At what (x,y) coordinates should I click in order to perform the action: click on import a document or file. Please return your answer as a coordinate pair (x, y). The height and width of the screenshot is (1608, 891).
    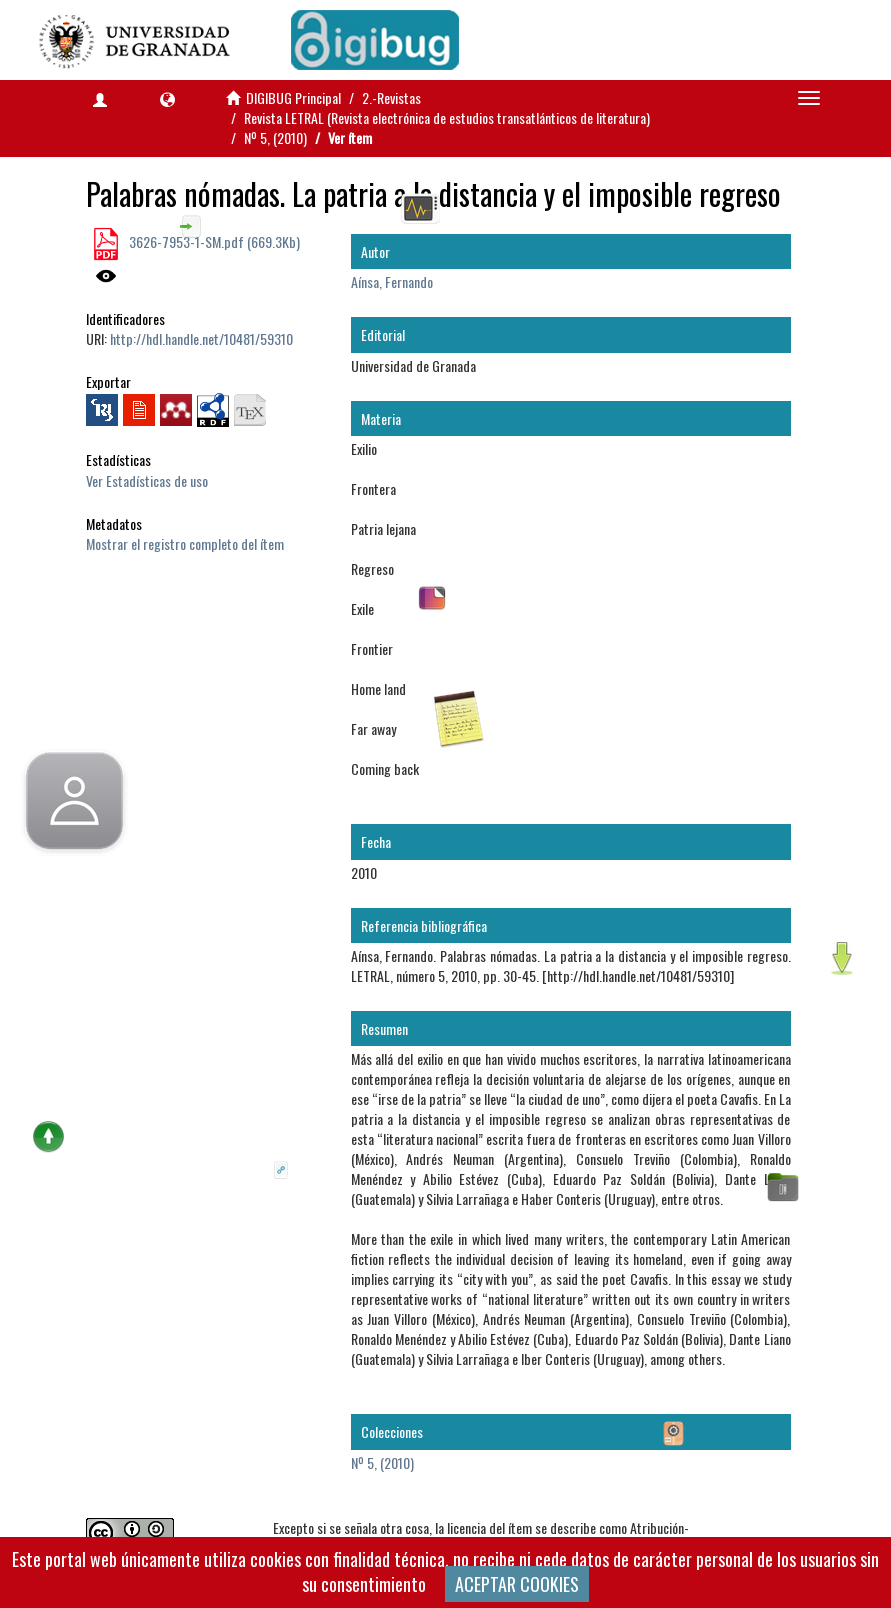
    Looking at the image, I should click on (191, 226).